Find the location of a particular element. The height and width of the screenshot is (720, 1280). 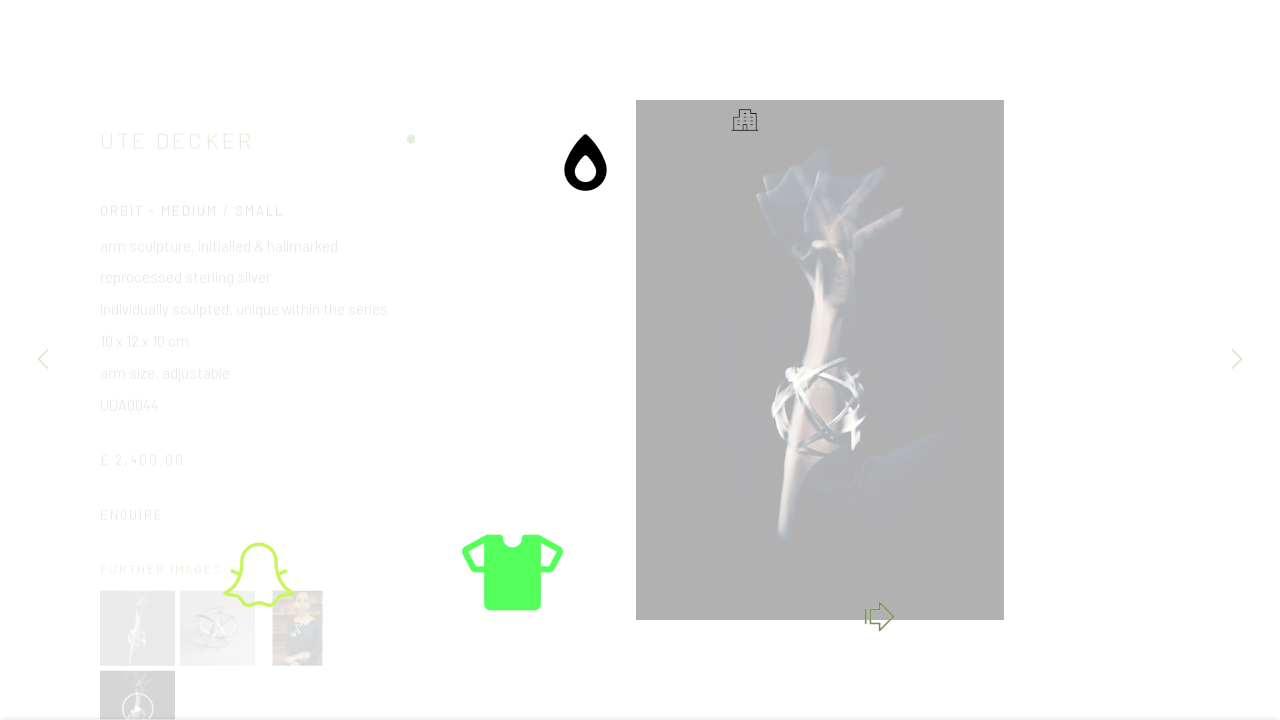

browse clothing or apparel items is located at coordinates (512, 572).